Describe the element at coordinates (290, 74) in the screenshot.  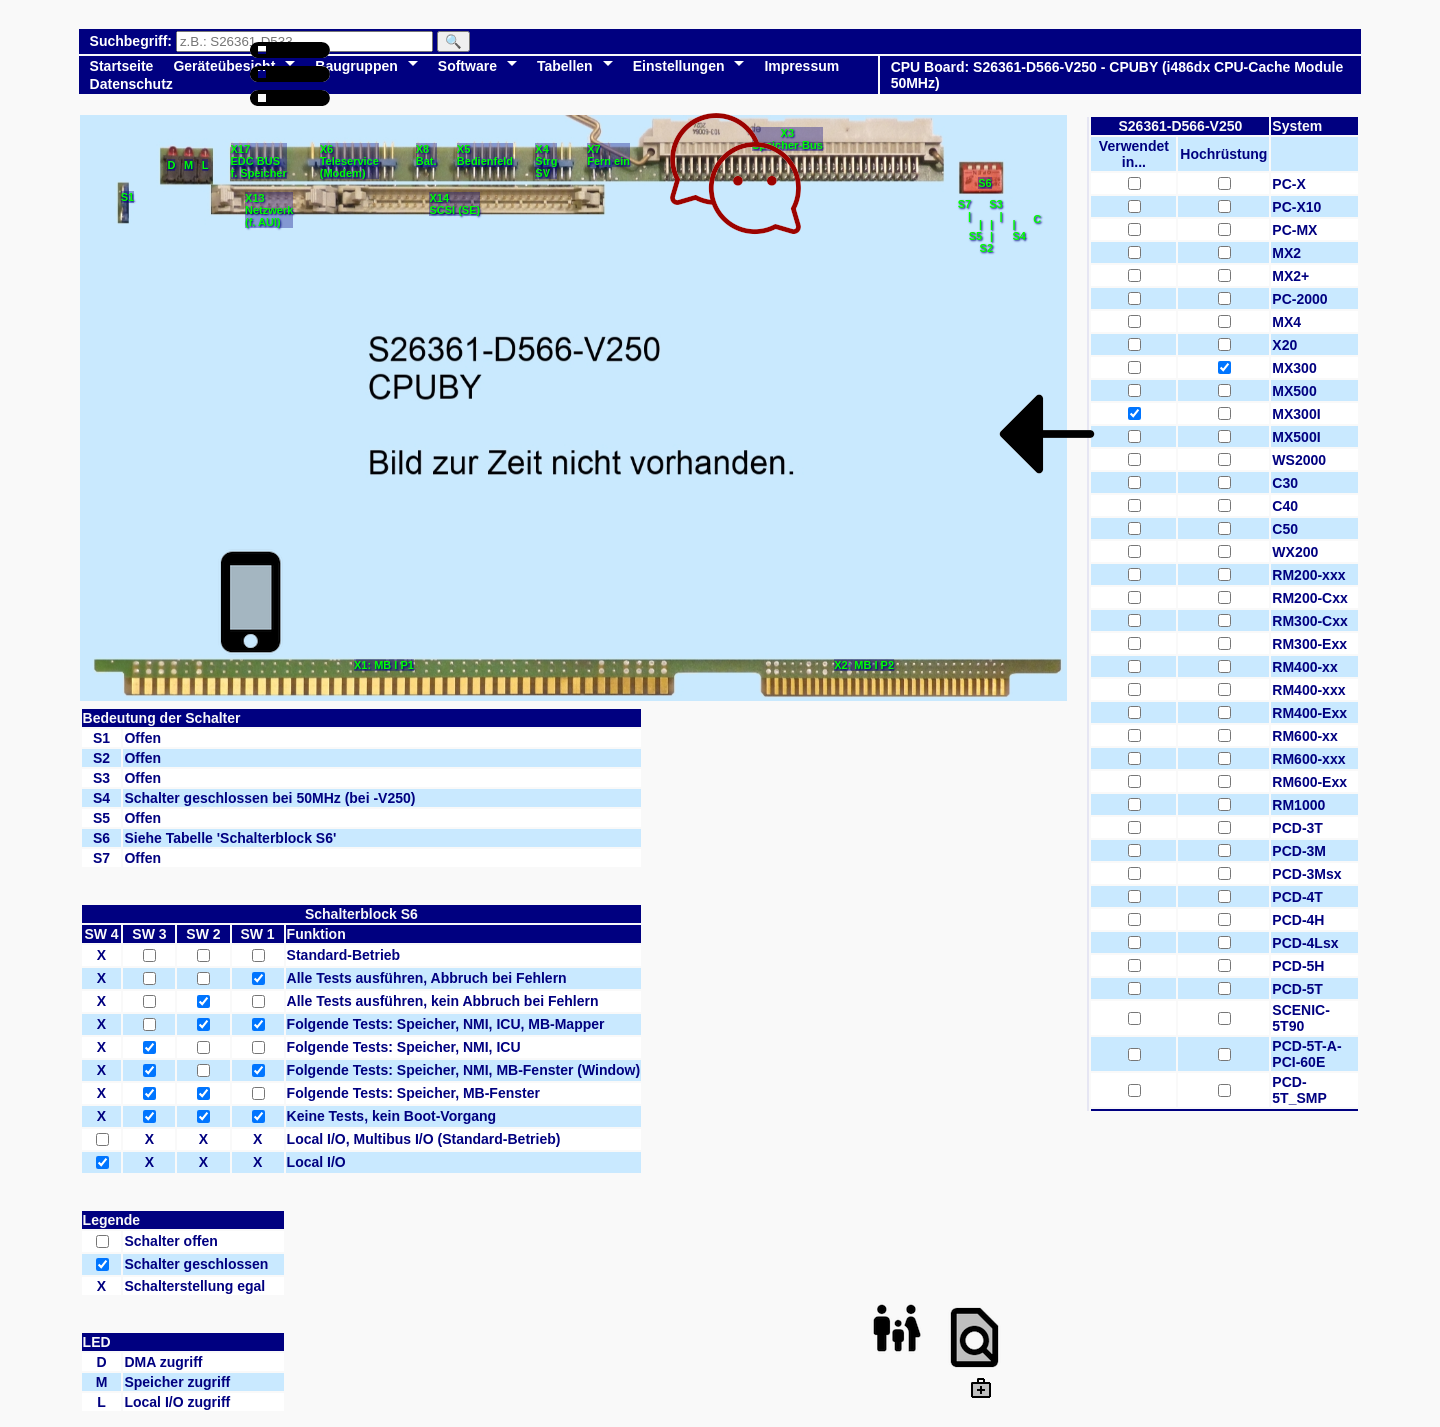
I see `view device storage settings` at that location.